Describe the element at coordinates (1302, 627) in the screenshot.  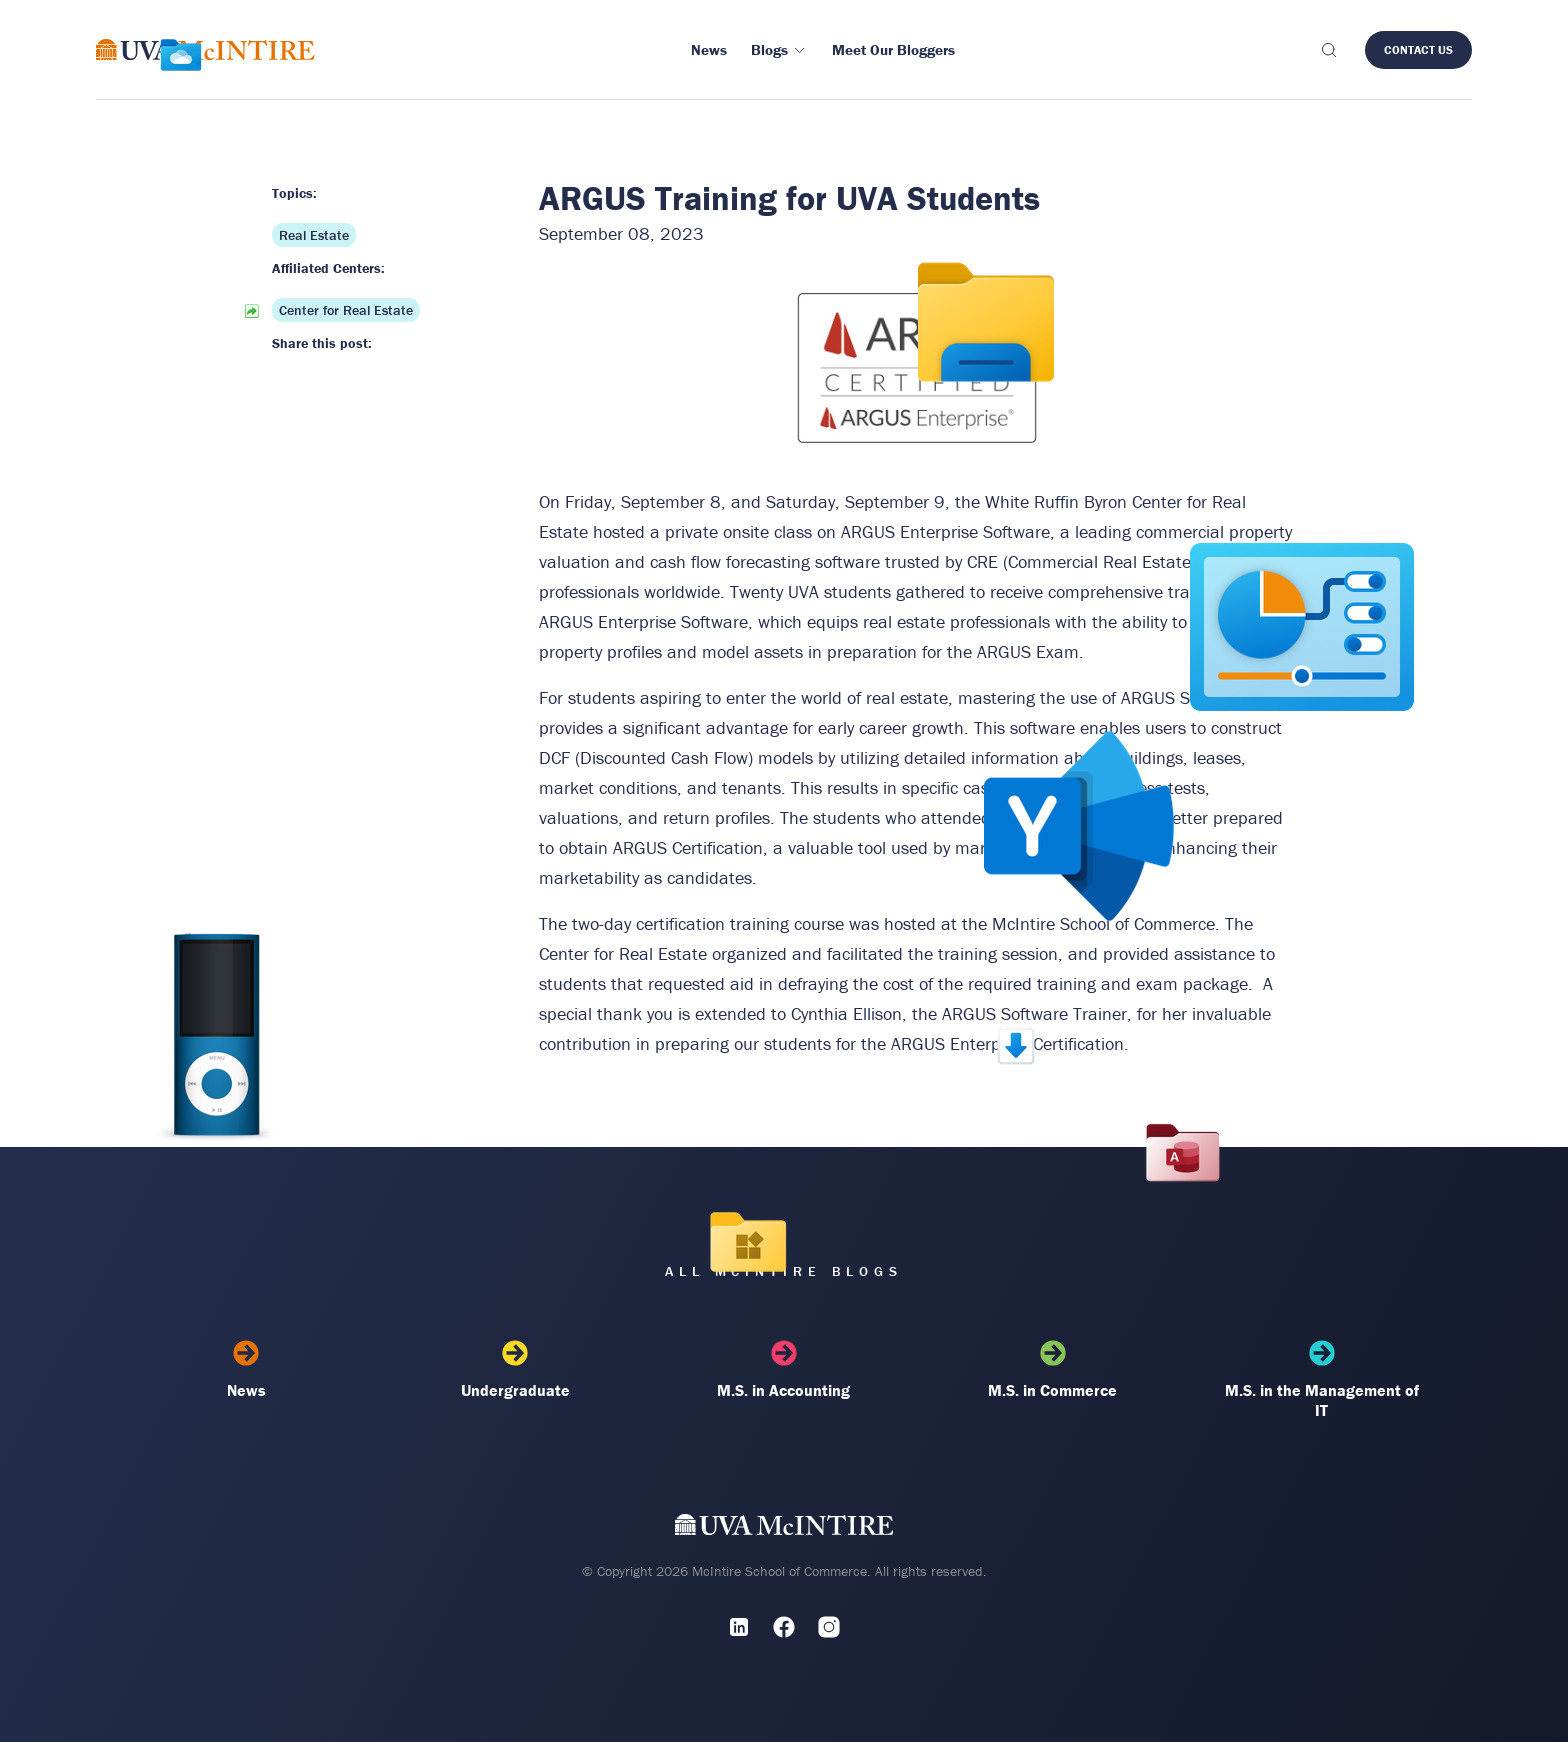
I see `open windows control panel settings` at that location.